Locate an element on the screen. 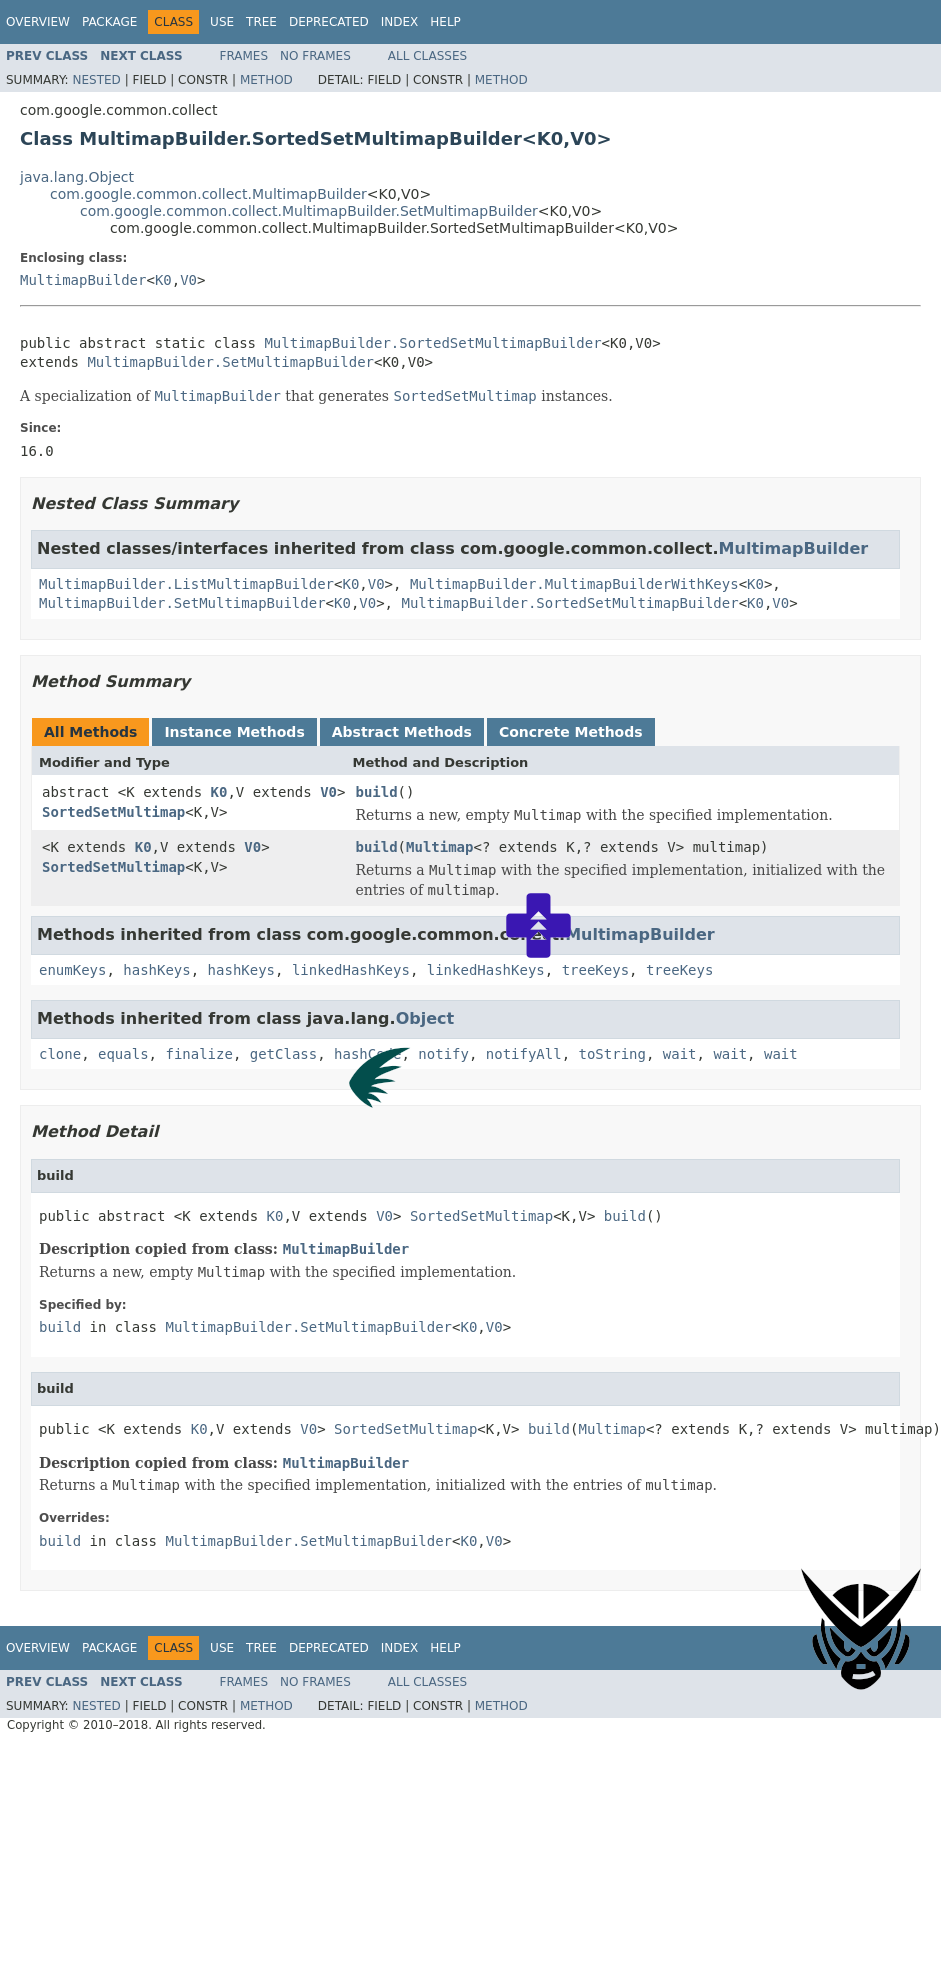 Image resolution: width=941 pixels, height=1975 pixels. increase health or healing power-up is located at coordinates (538, 925).